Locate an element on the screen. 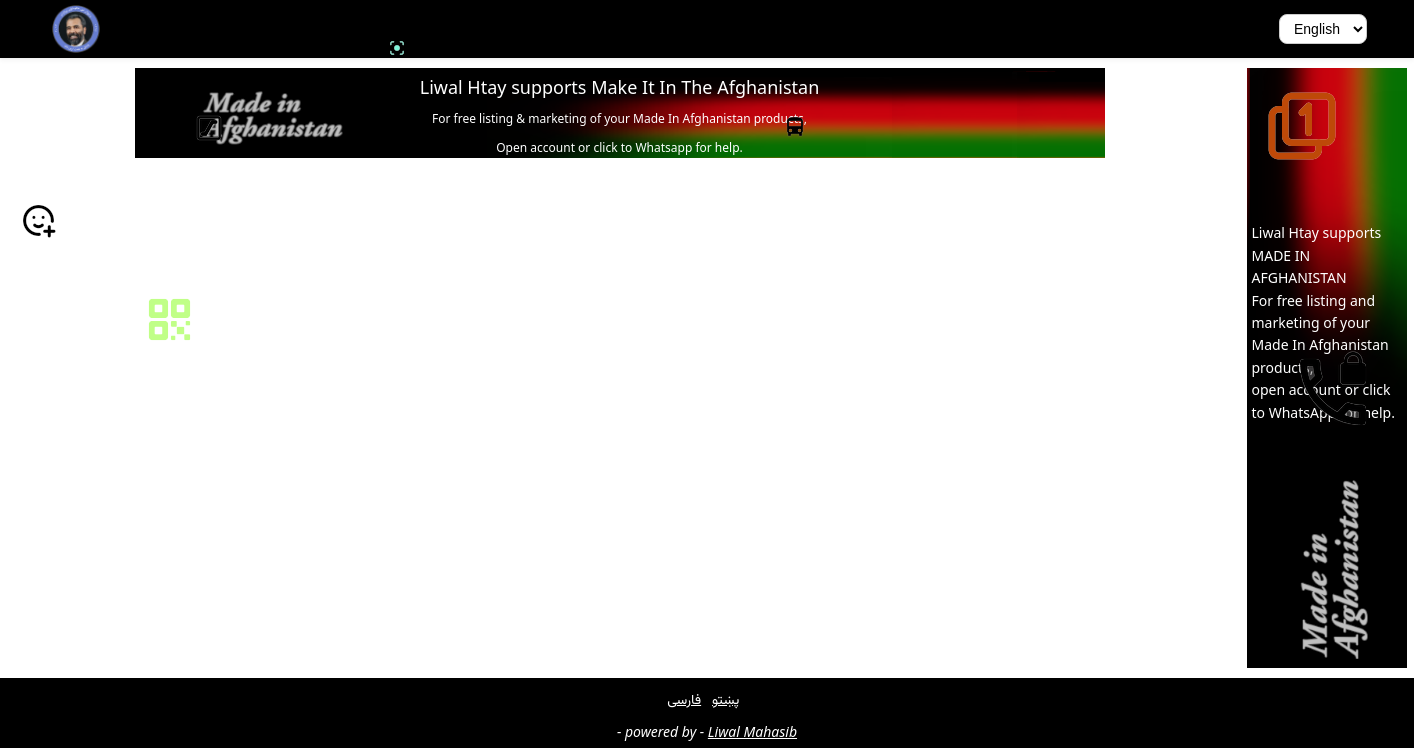 This screenshot has width=1414, height=748. scan or generate a QR code is located at coordinates (169, 319).